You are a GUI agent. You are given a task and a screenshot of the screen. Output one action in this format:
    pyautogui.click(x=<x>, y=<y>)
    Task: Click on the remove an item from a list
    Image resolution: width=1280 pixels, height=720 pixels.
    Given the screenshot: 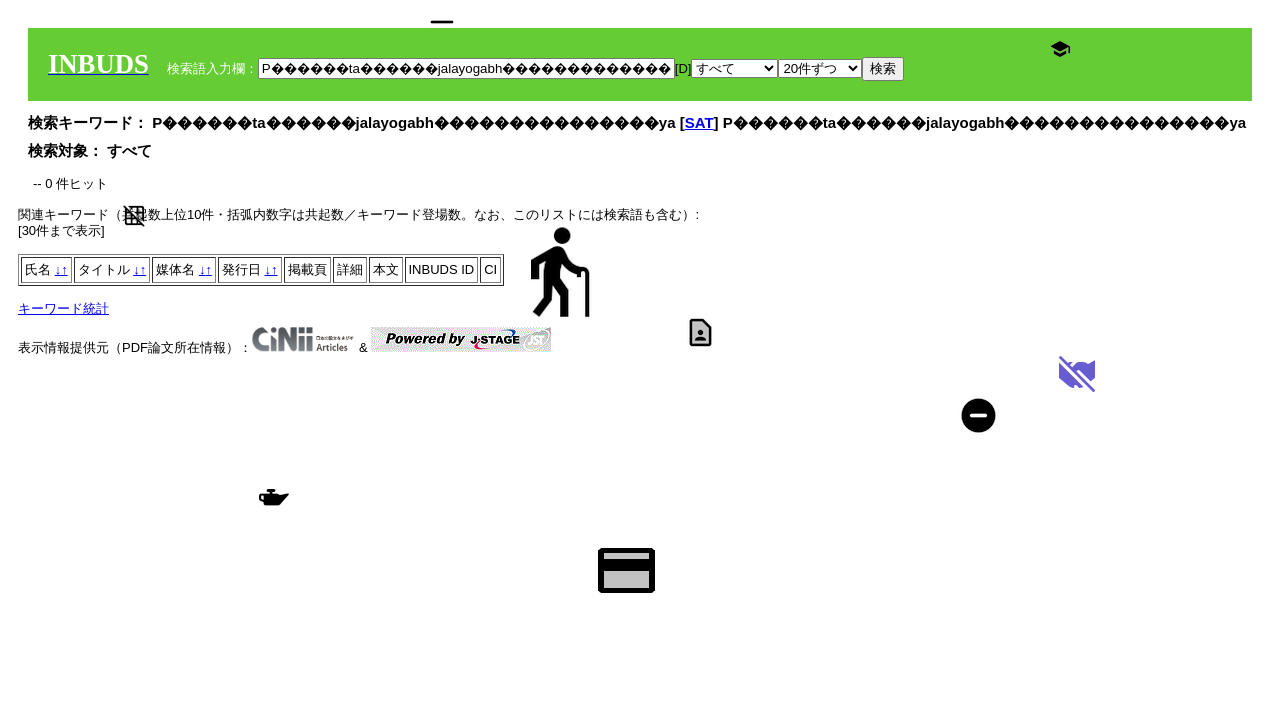 What is the action you would take?
    pyautogui.click(x=978, y=415)
    